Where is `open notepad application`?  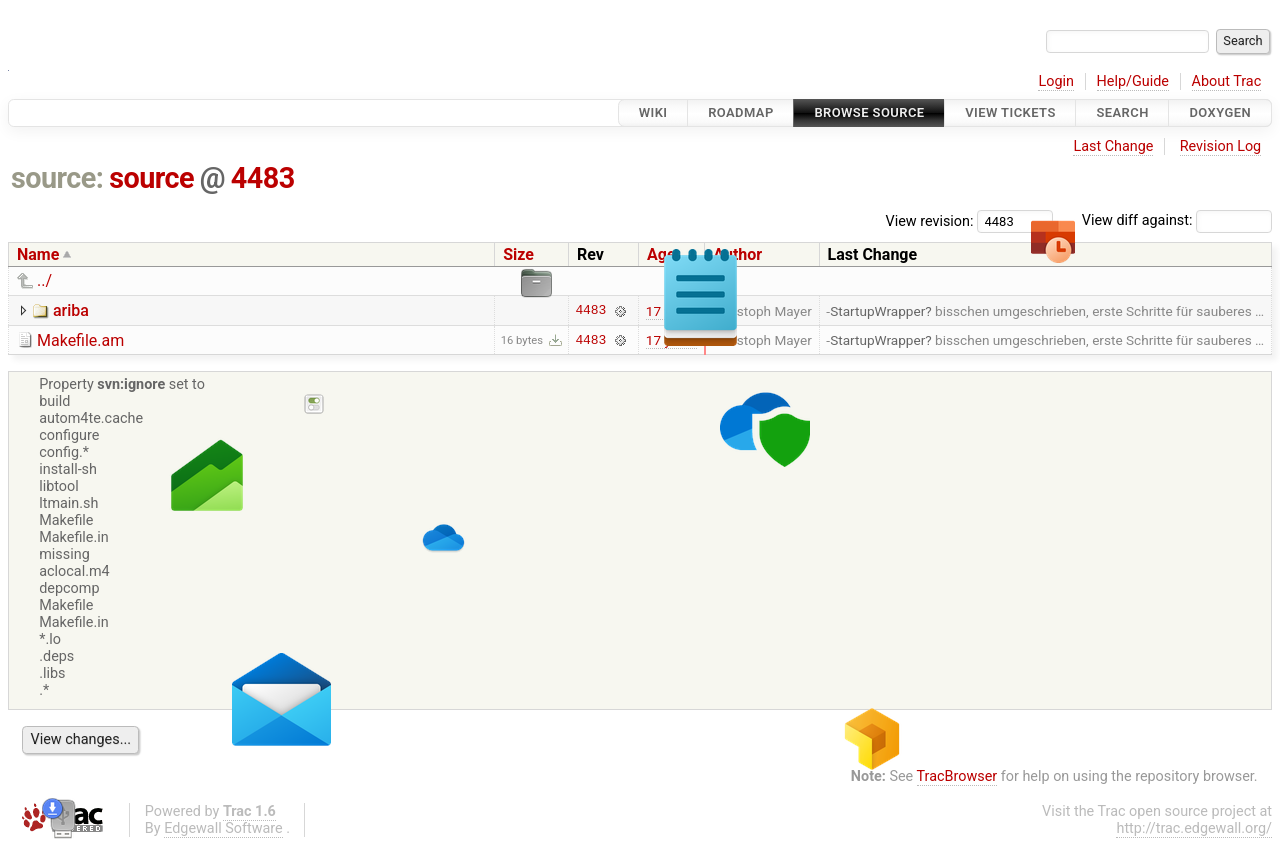
open notepad application is located at coordinates (700, 297).